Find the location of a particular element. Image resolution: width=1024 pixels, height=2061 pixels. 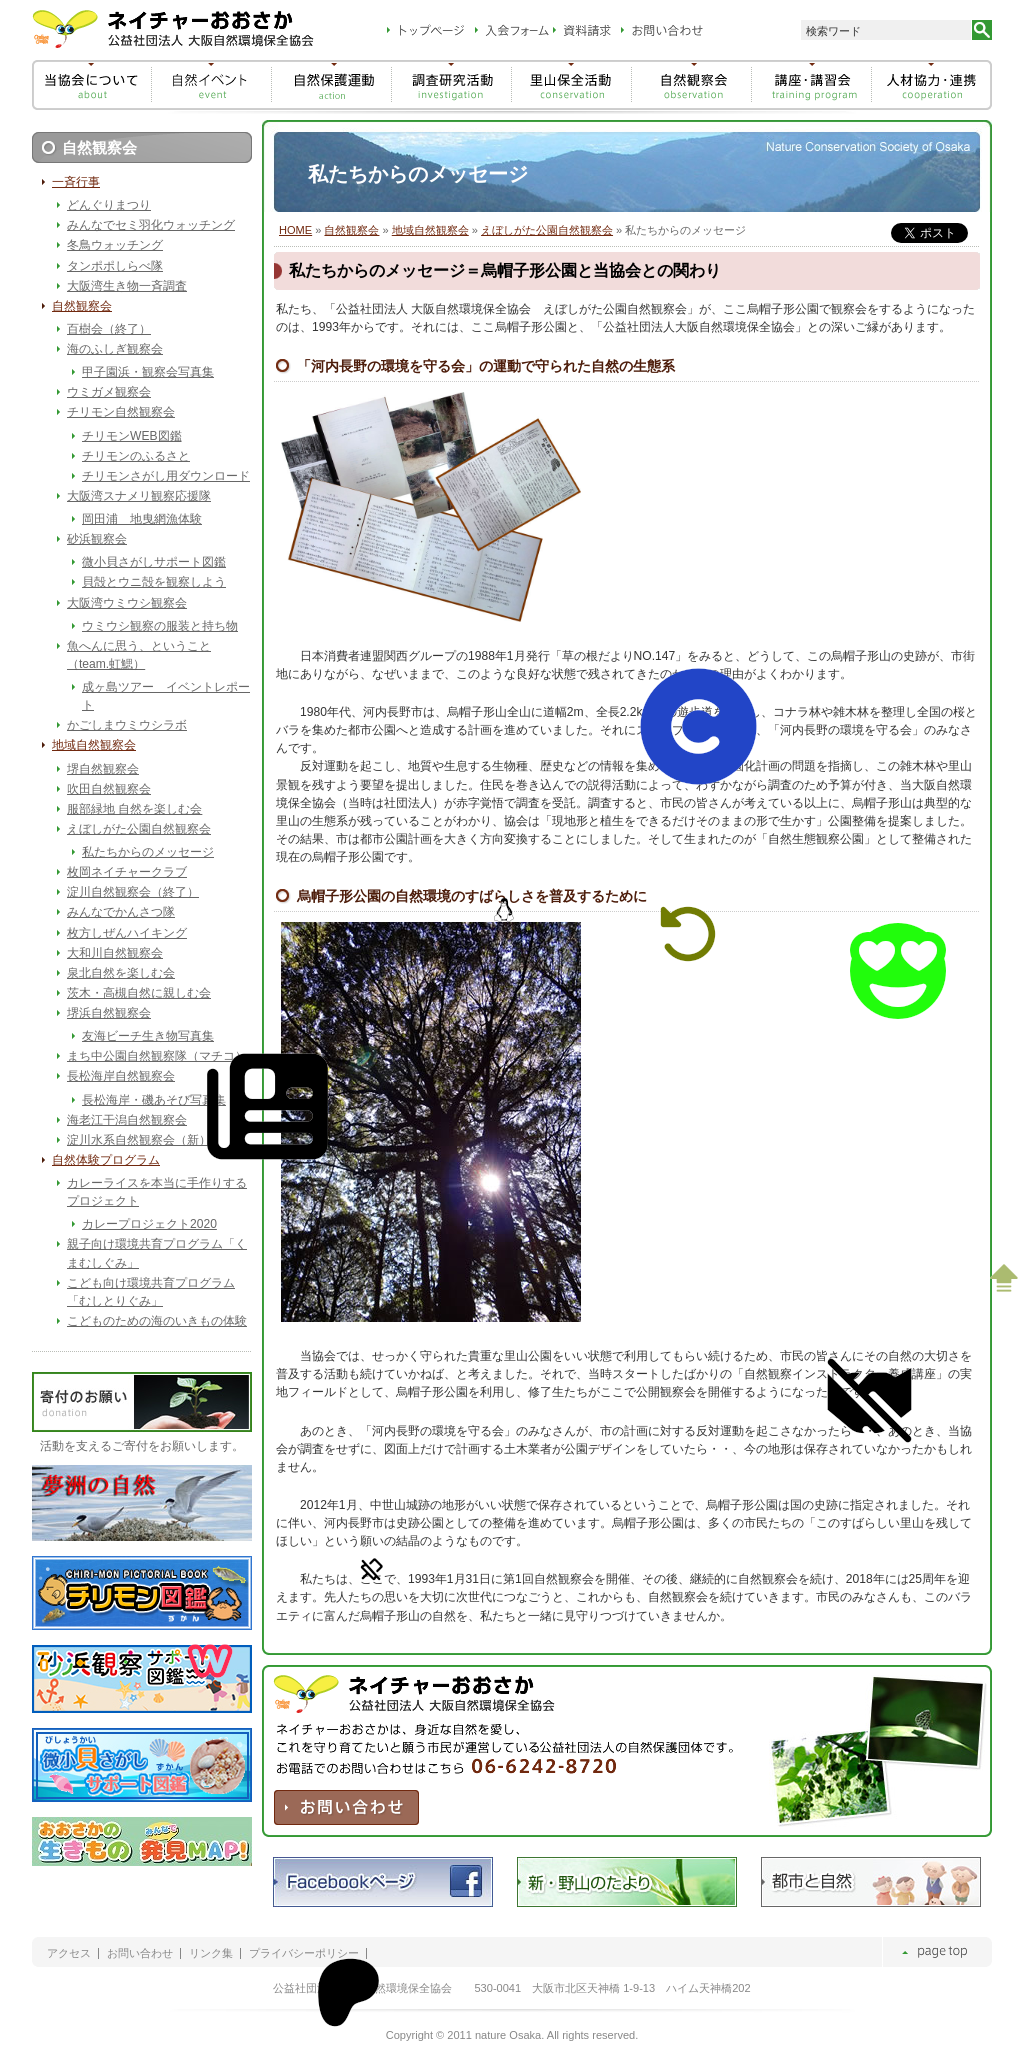

react to a message with love is located at coordinates (898, 971).